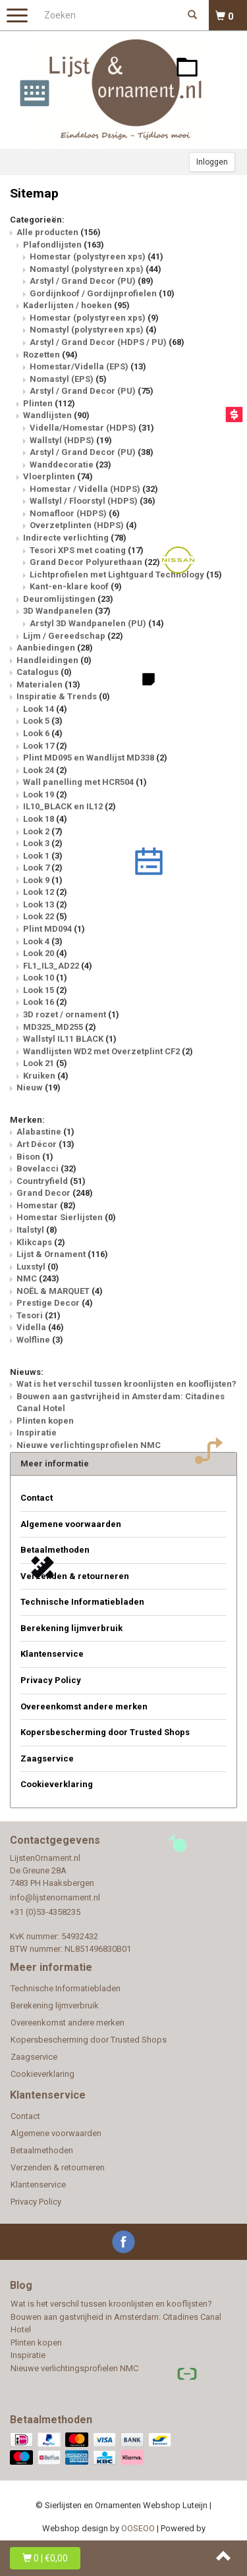 This screenshot has width=247, height=2576. I want to click on open the on-screen keyboard, so click(34, 93).